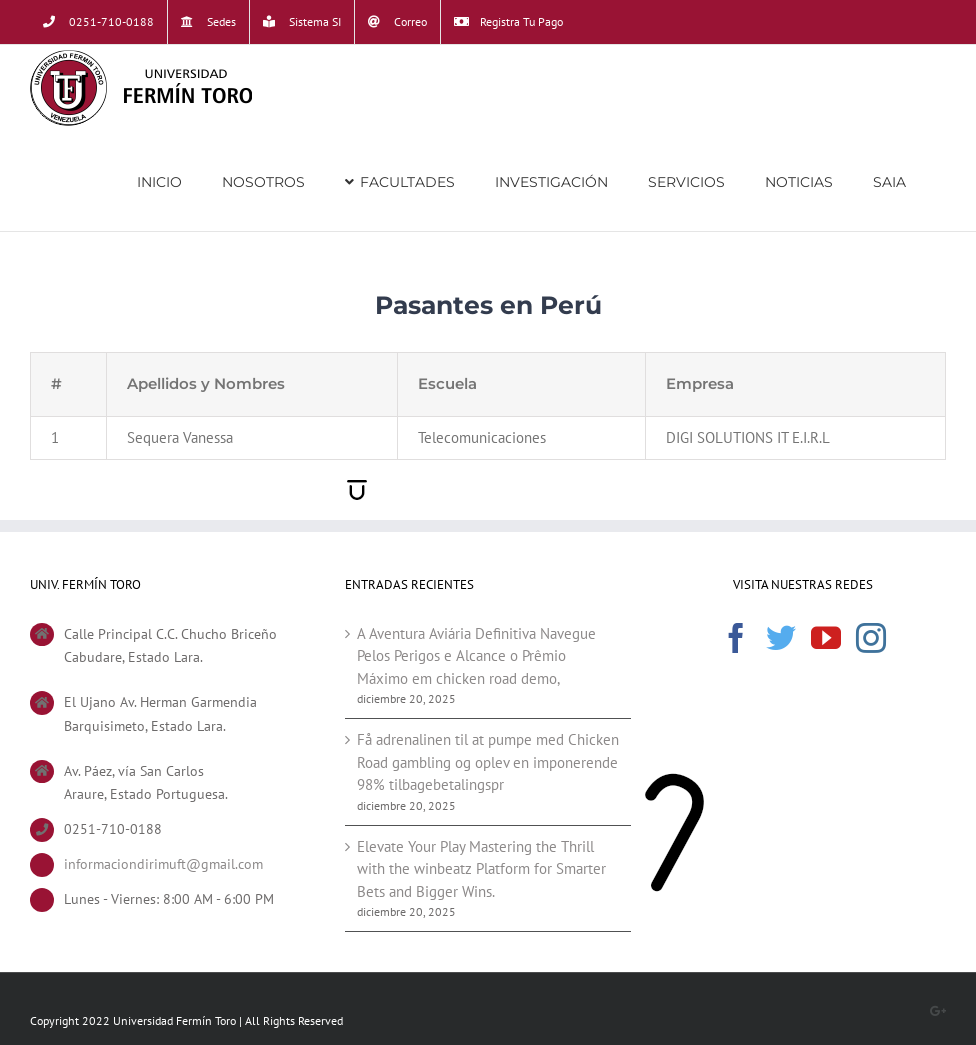 The image size is (976, 1045). What do you see at coordinates (357, 490) in the screenshot?
I see `apply overline text formatting` at bounding box center [357, 490].